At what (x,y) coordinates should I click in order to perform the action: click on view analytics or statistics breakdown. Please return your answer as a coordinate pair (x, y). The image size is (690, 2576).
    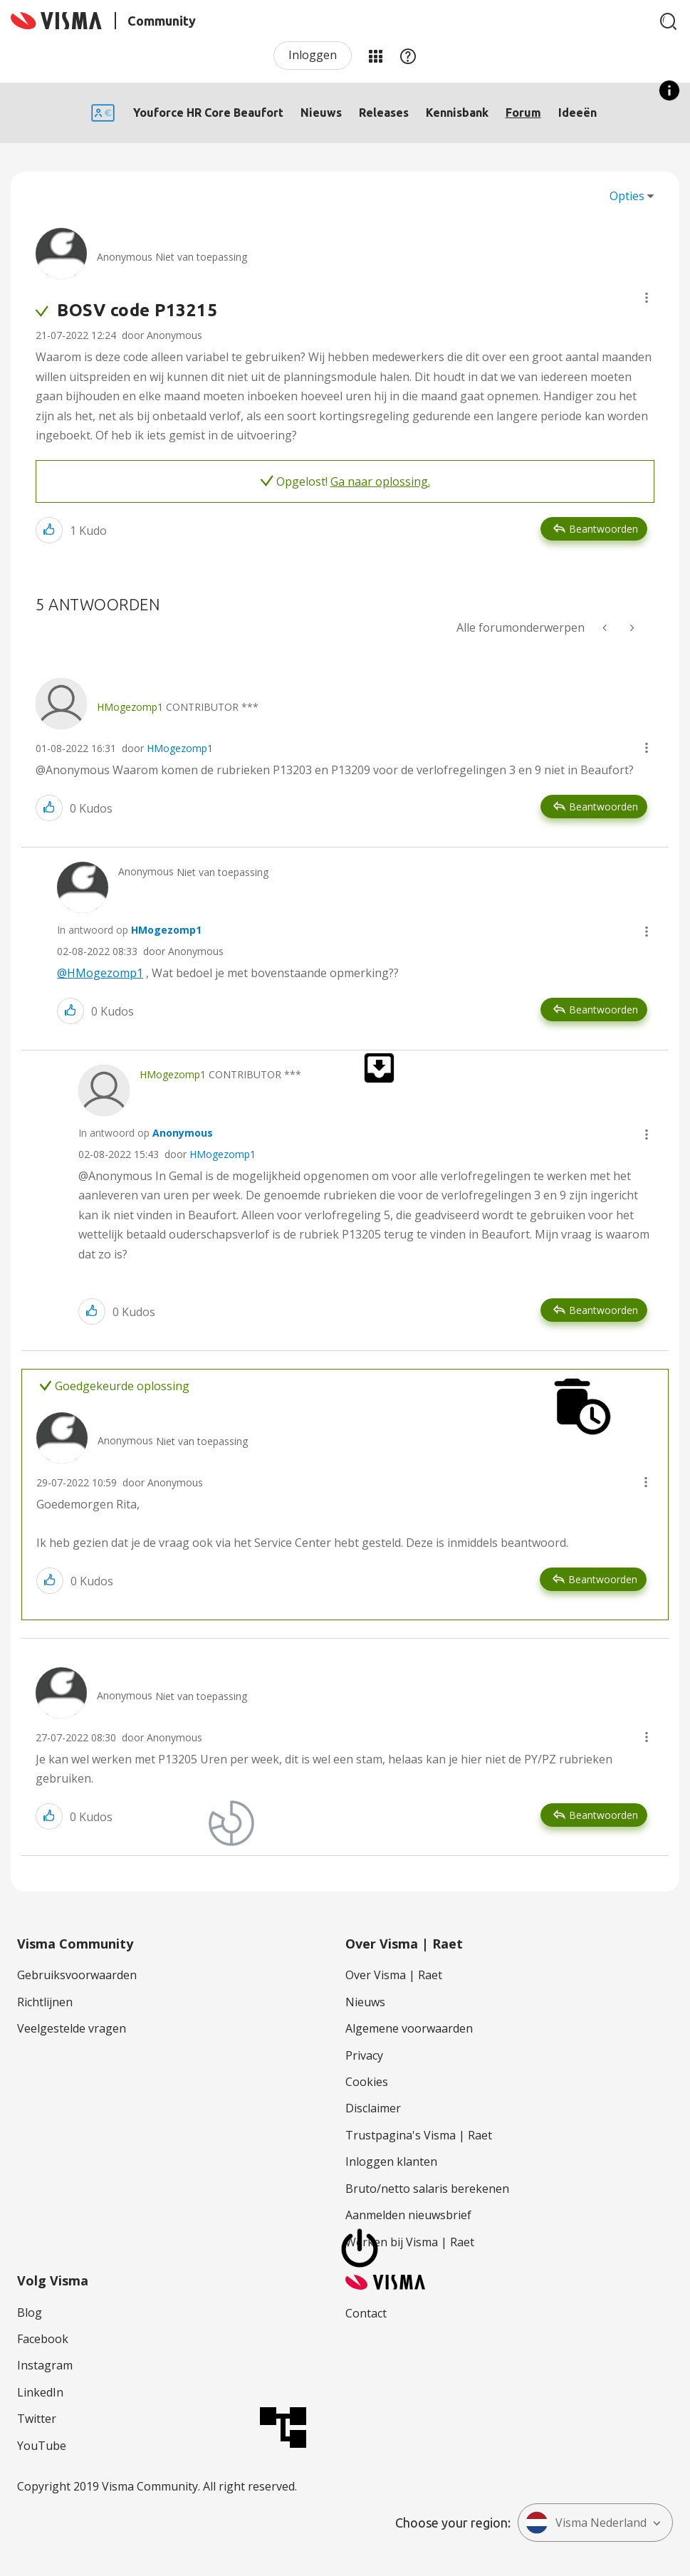
    Looking at the image, I should click on (231, 1823).